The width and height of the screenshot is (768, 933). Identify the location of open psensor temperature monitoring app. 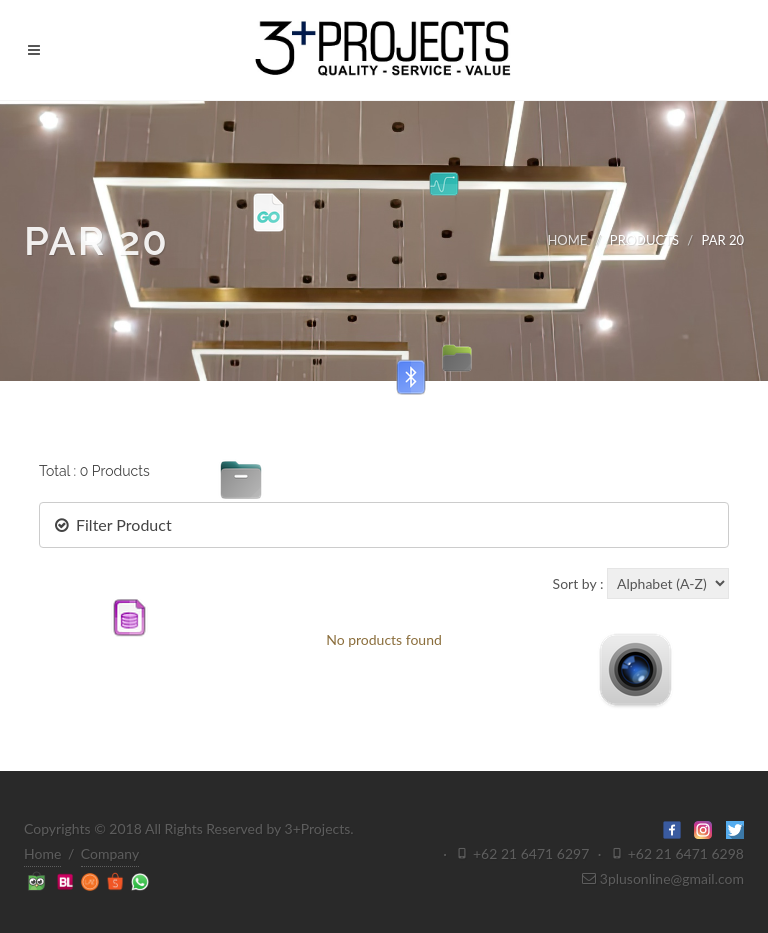
(444, 184).